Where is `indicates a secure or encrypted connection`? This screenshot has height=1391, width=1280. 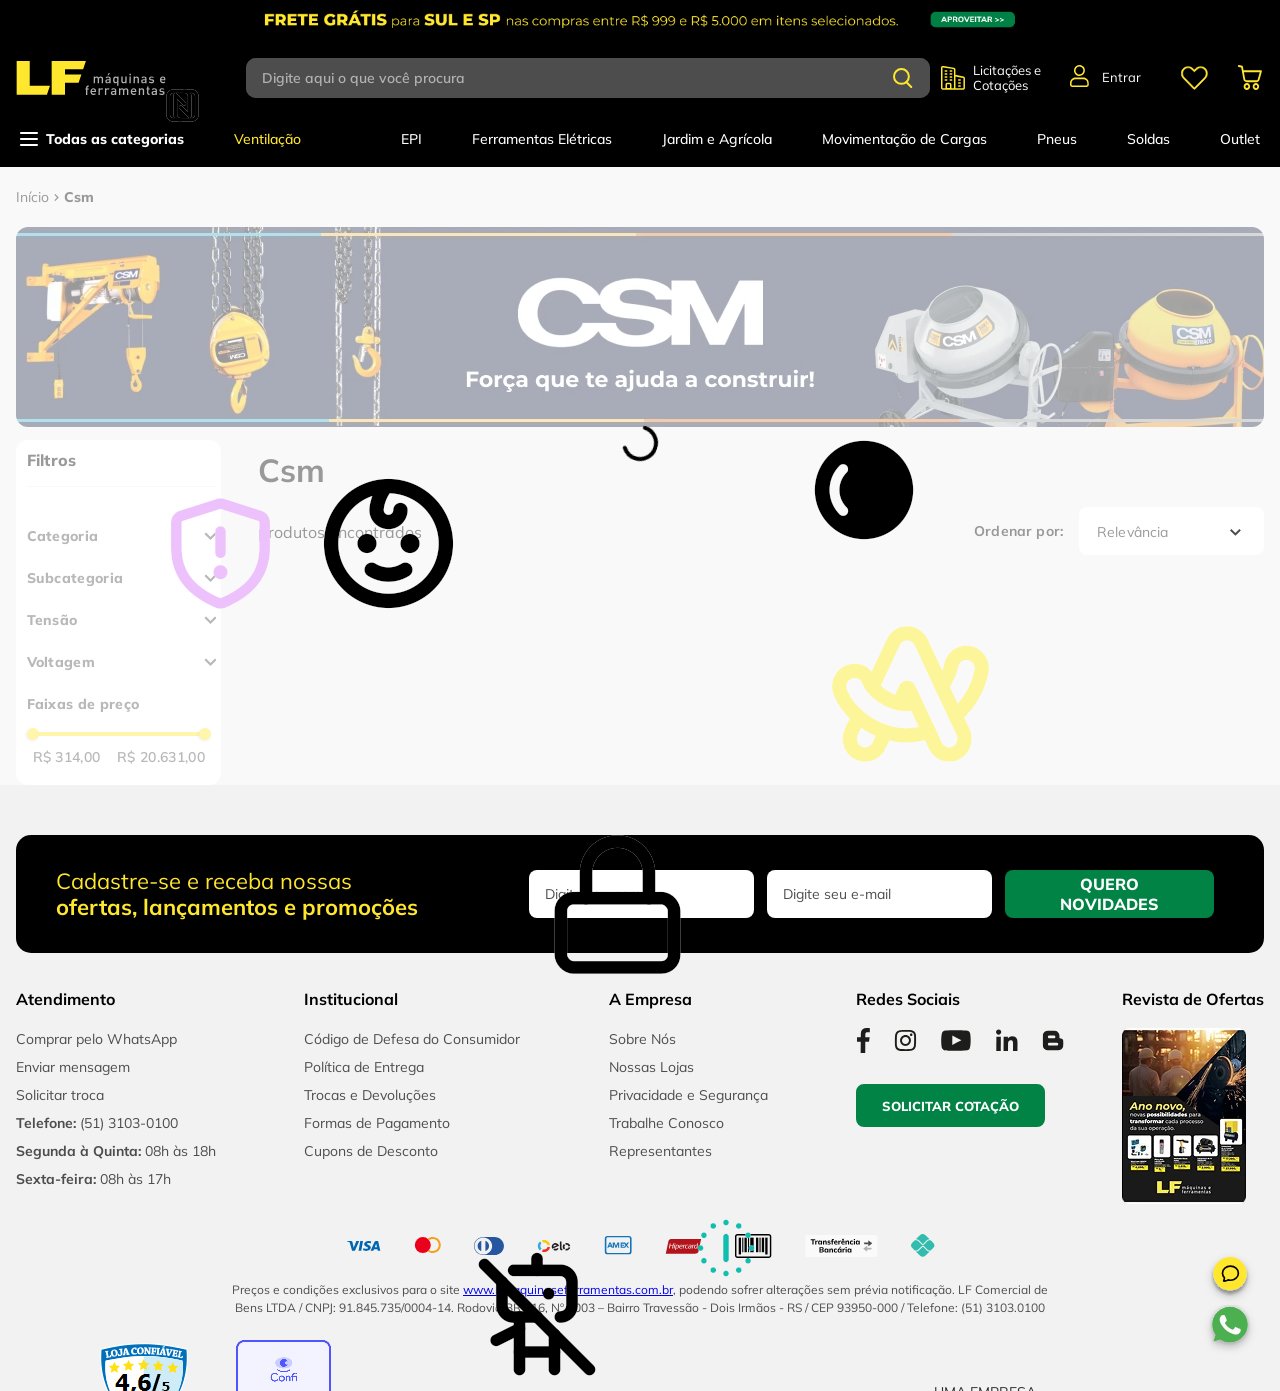
indicates a secure or encrypted connection is located at coordinates (617, 904).